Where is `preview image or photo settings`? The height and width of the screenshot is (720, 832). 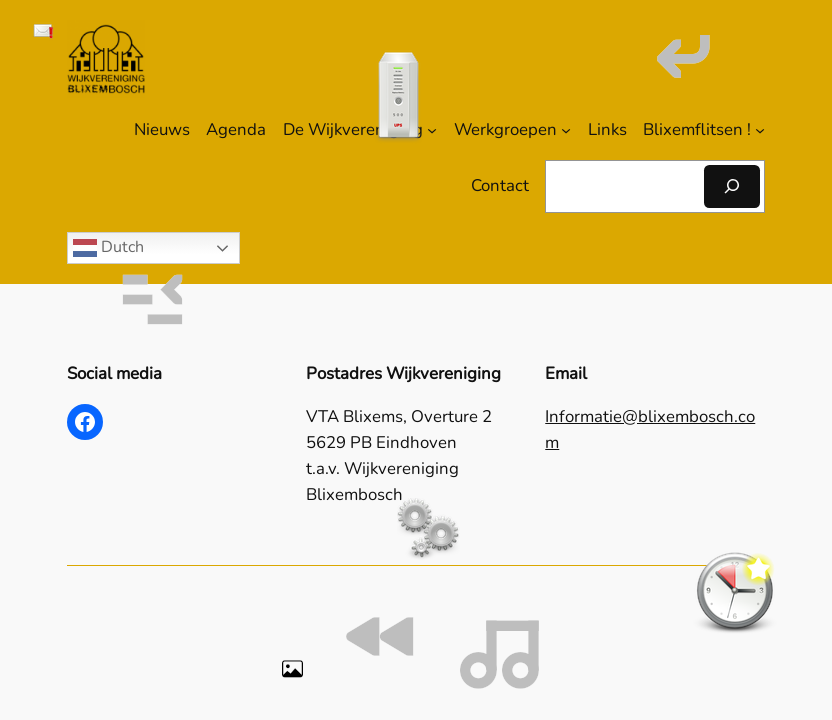
preview image or photo settings is located at coordinates (292, 669).